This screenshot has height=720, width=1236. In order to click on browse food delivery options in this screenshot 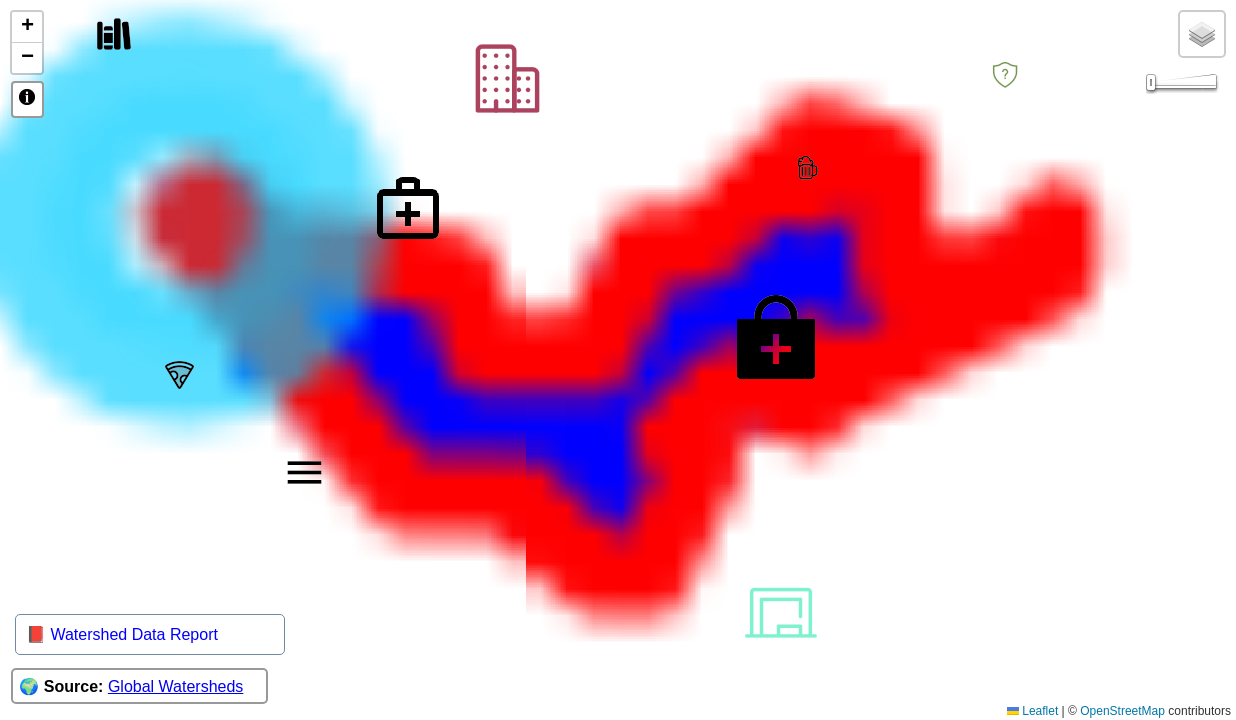, I will do `click(179, 374)`.